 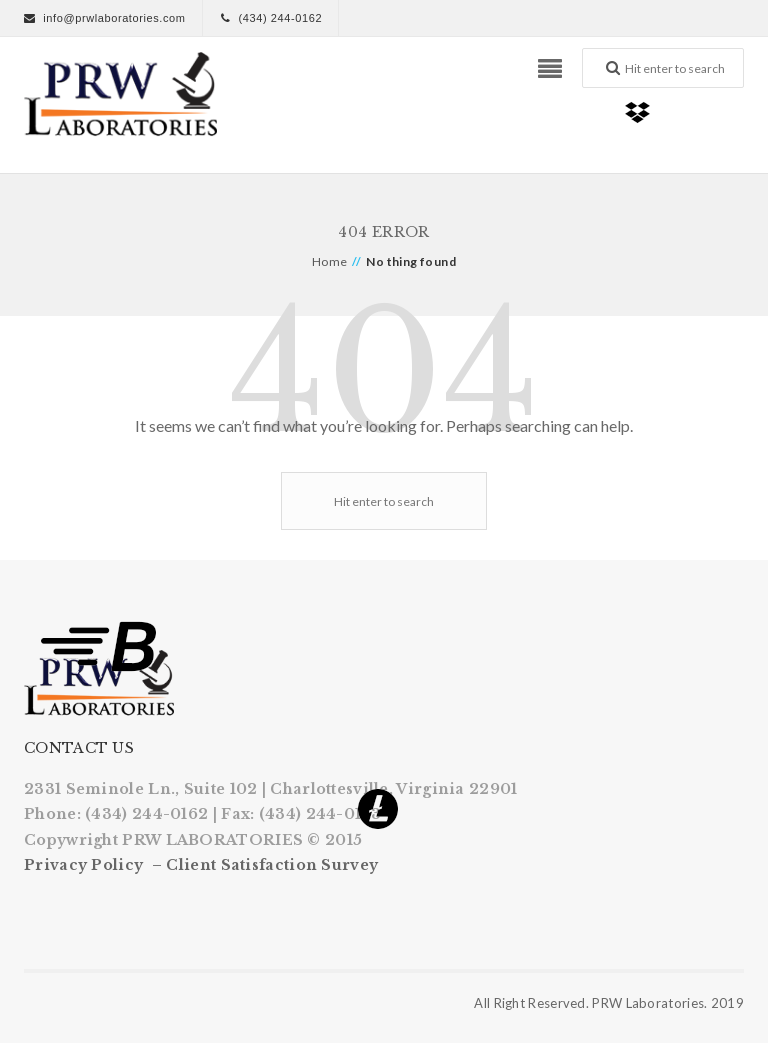 What do you see at coordinates (637, 112) in the screenshot?
I see `open Dropbox cloud storage` at bounding box center [637, 112].